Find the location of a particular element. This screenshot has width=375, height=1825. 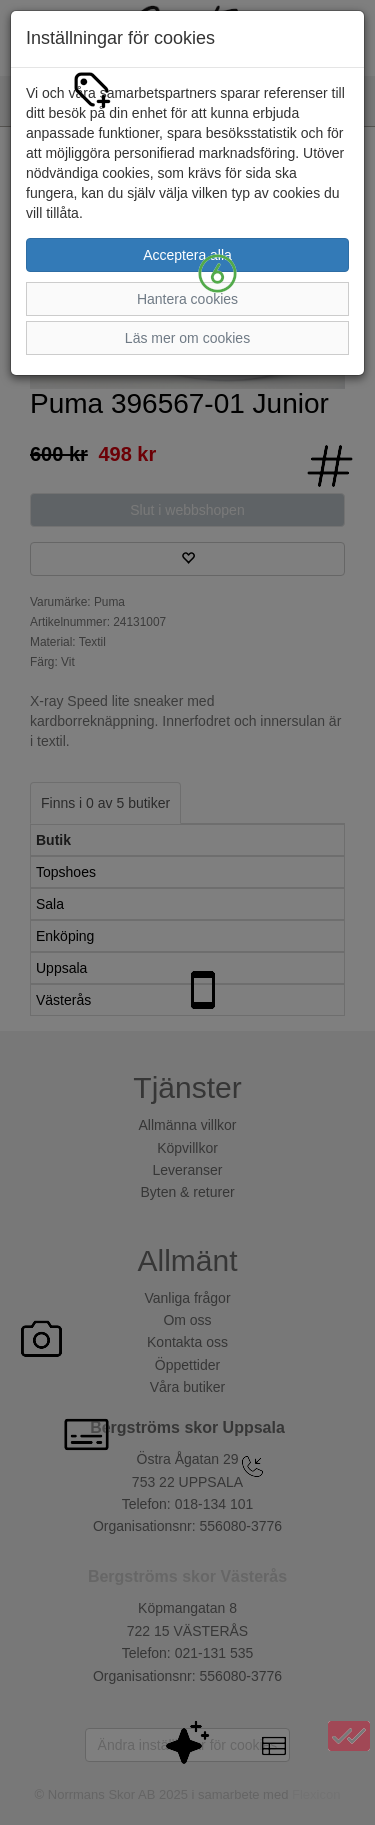

incoming call notification is located at coordinates (253, 1466).